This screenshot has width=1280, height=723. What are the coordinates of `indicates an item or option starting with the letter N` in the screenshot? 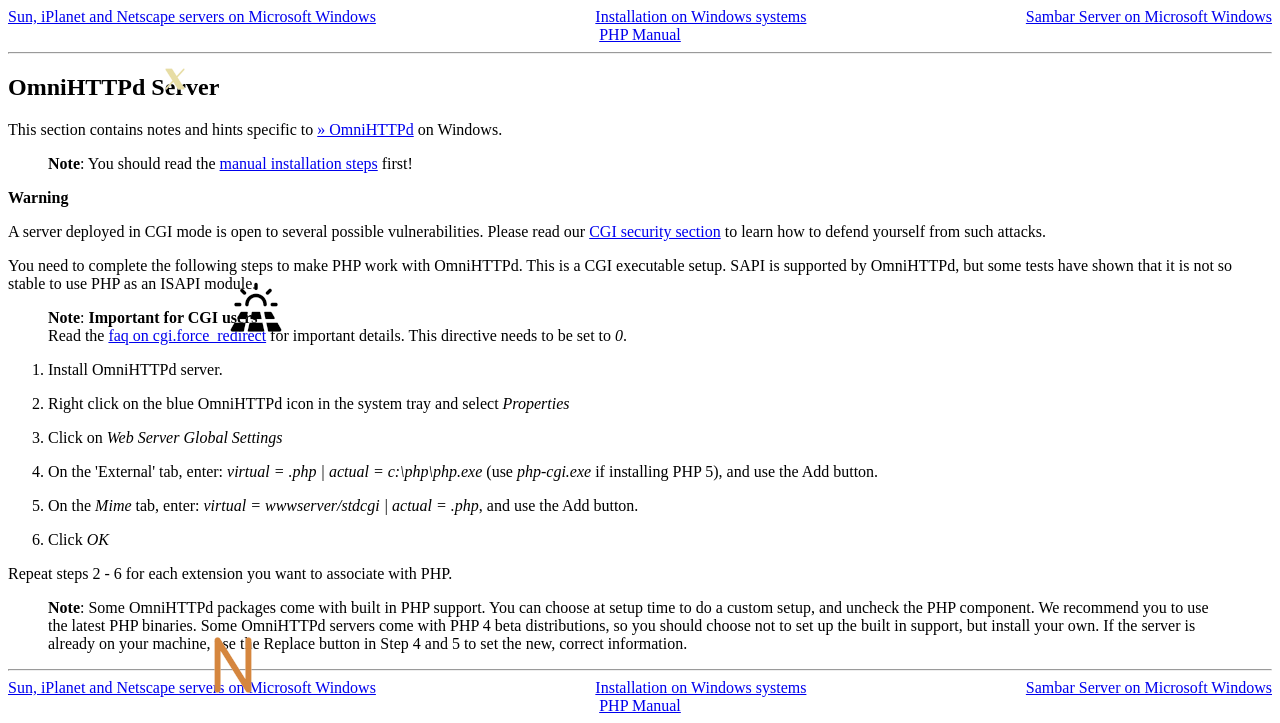 It's located at (233, 665).